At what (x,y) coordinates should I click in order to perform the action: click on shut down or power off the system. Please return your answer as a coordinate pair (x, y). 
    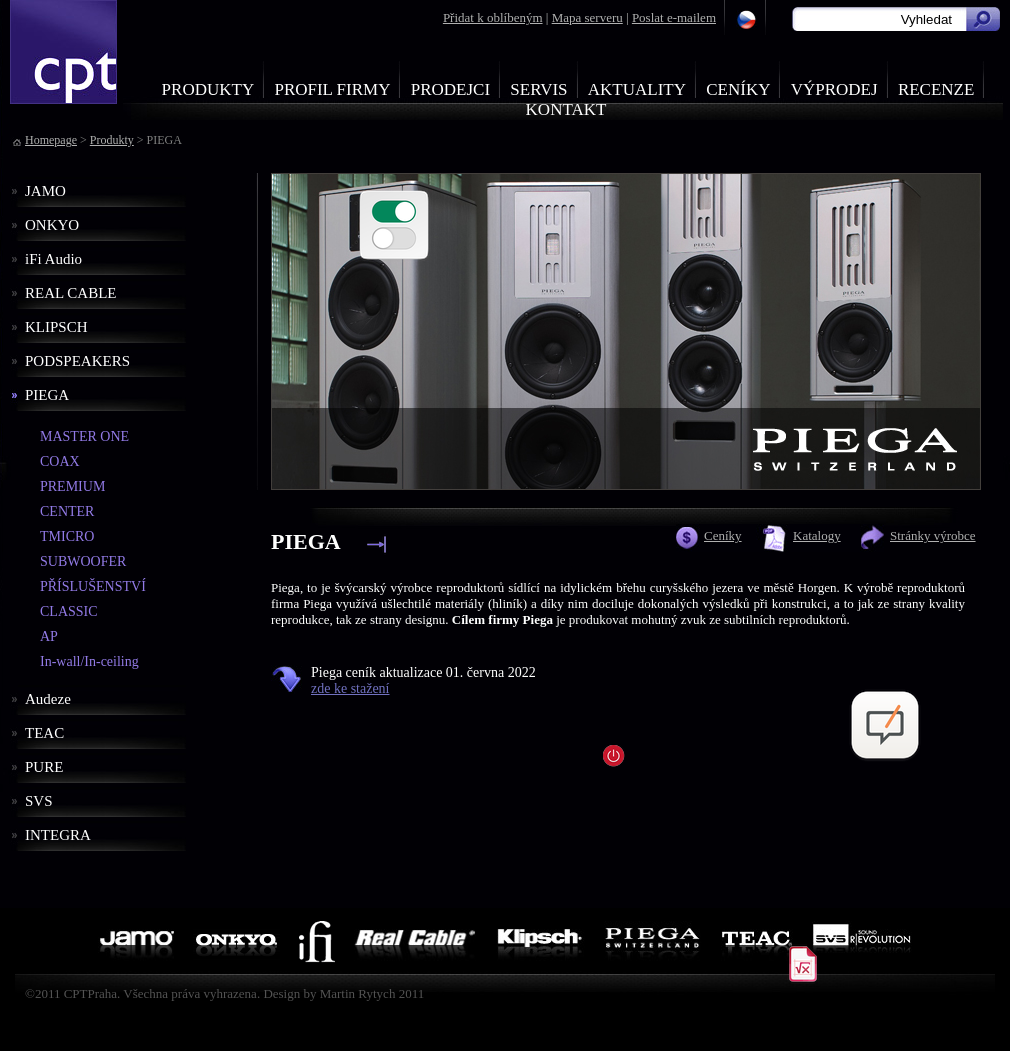
    Looking at the image, I should click on (614, 756).